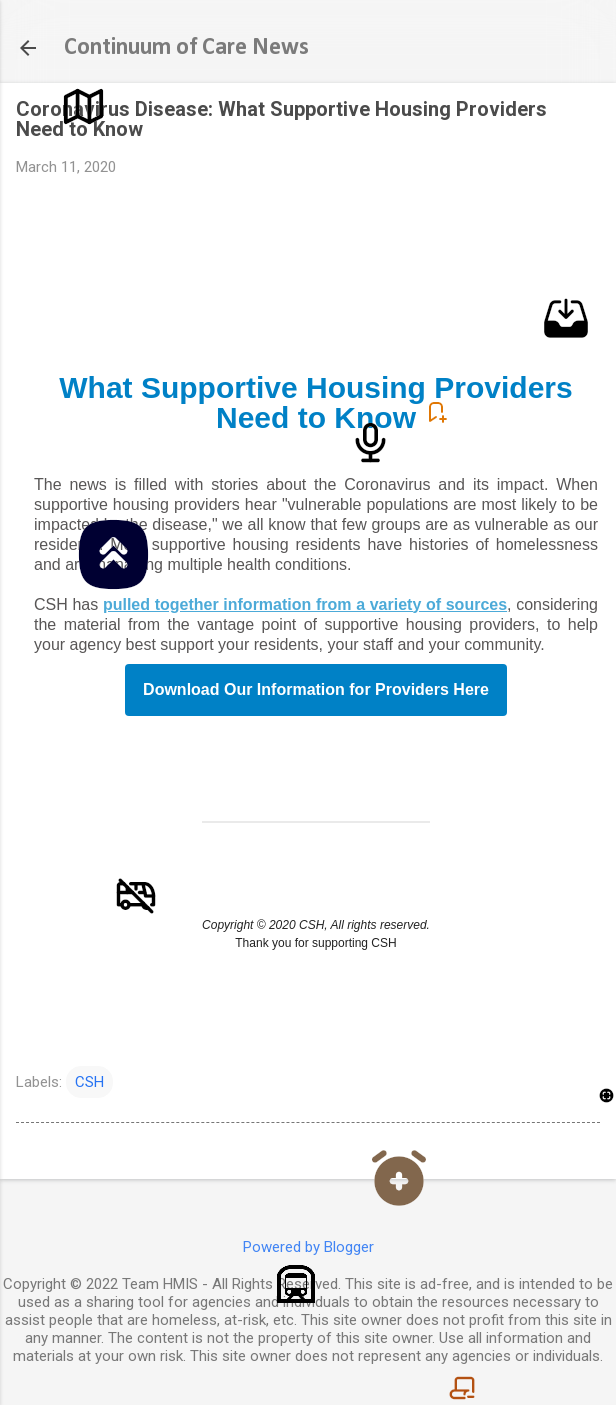 The width and height of the screenshot is (616, 1405). Describe the element at coordinates (136, 896) in the screenshot. I see `bus service unavailable or cancelled` at that location.